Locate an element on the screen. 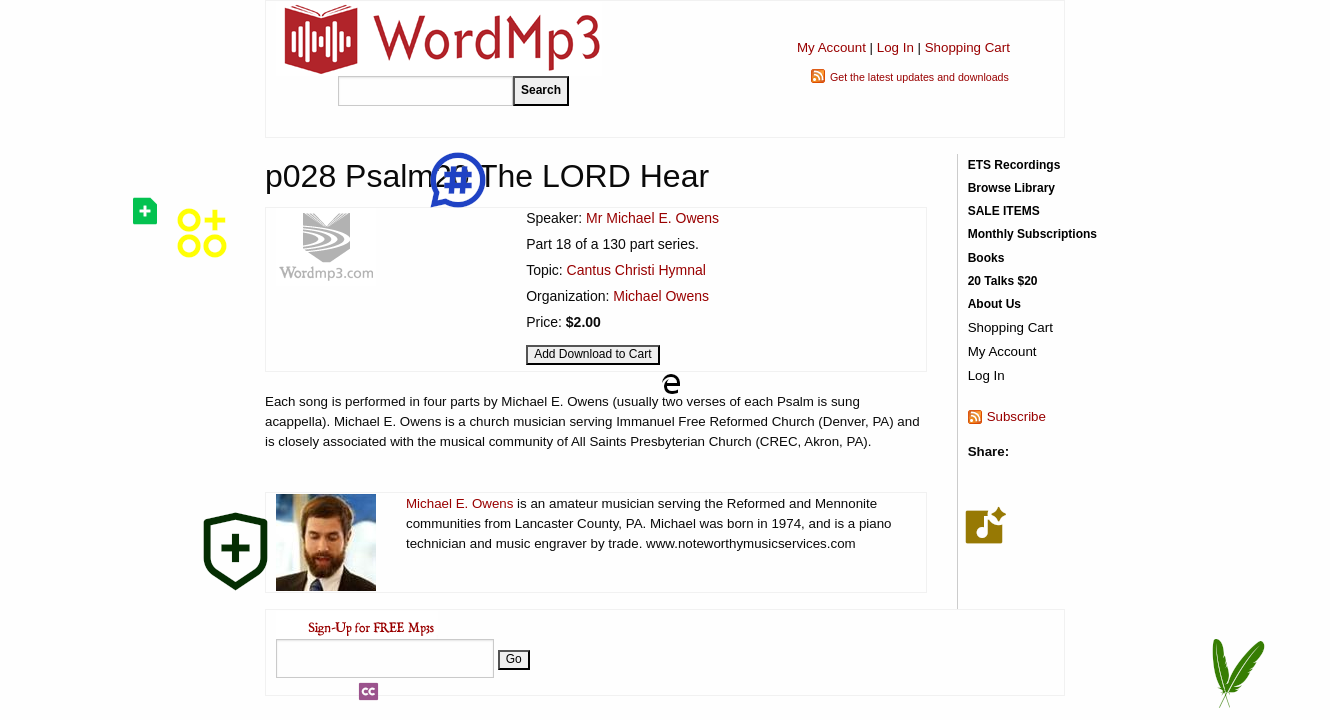  ai-powered music or audio generation is located at coordinates (984, 527).